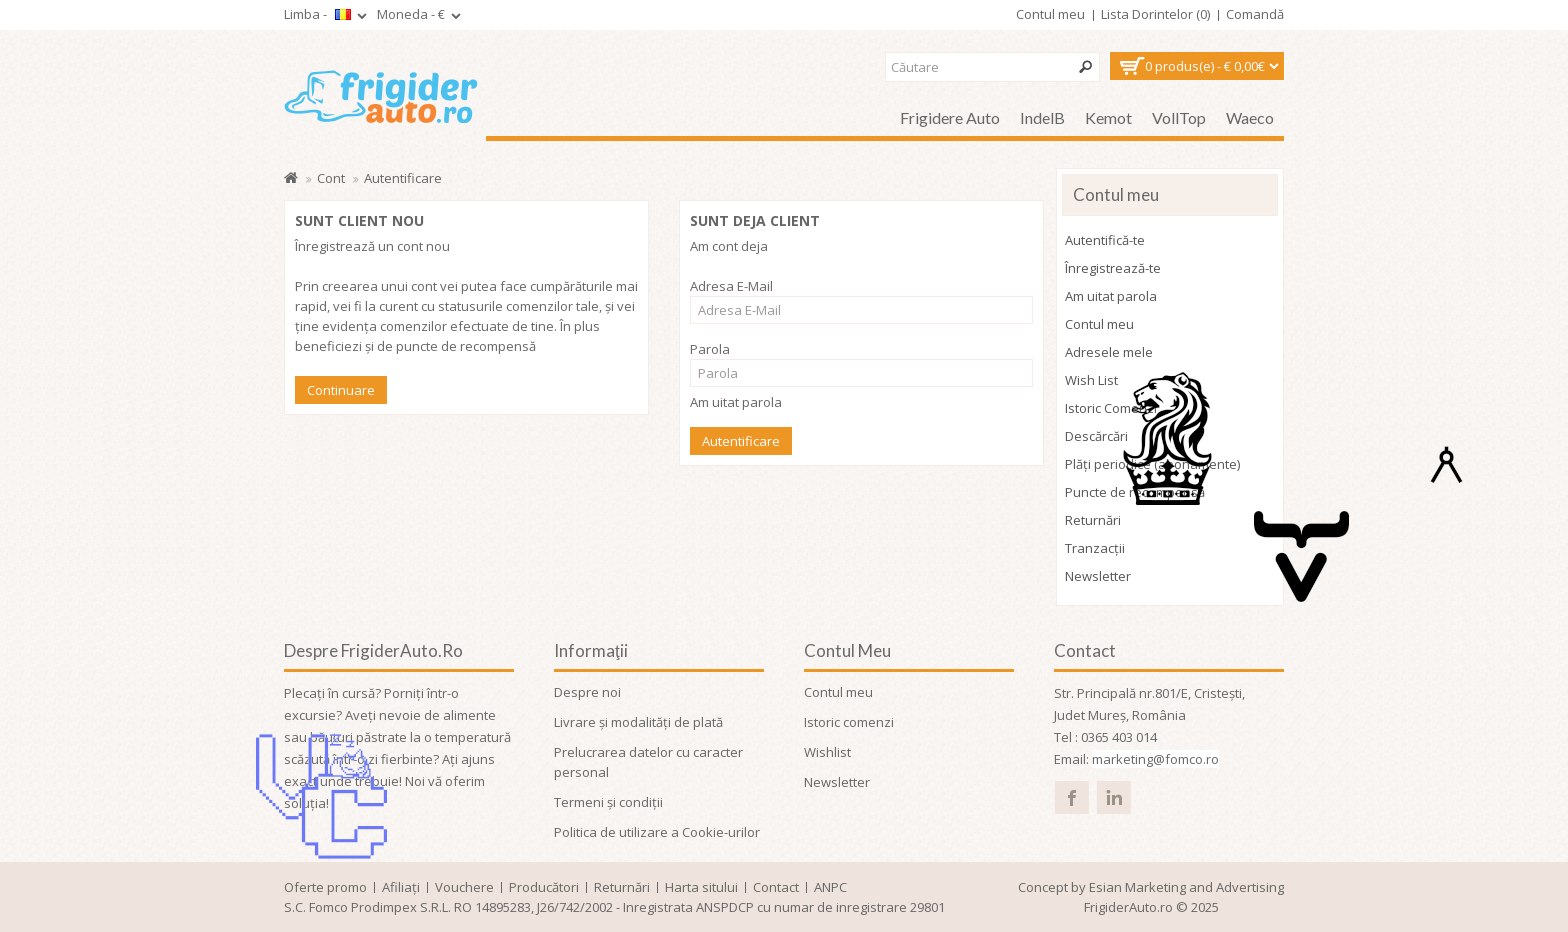  I want to click on vaadin framework branding logo, so click(1301, 556).